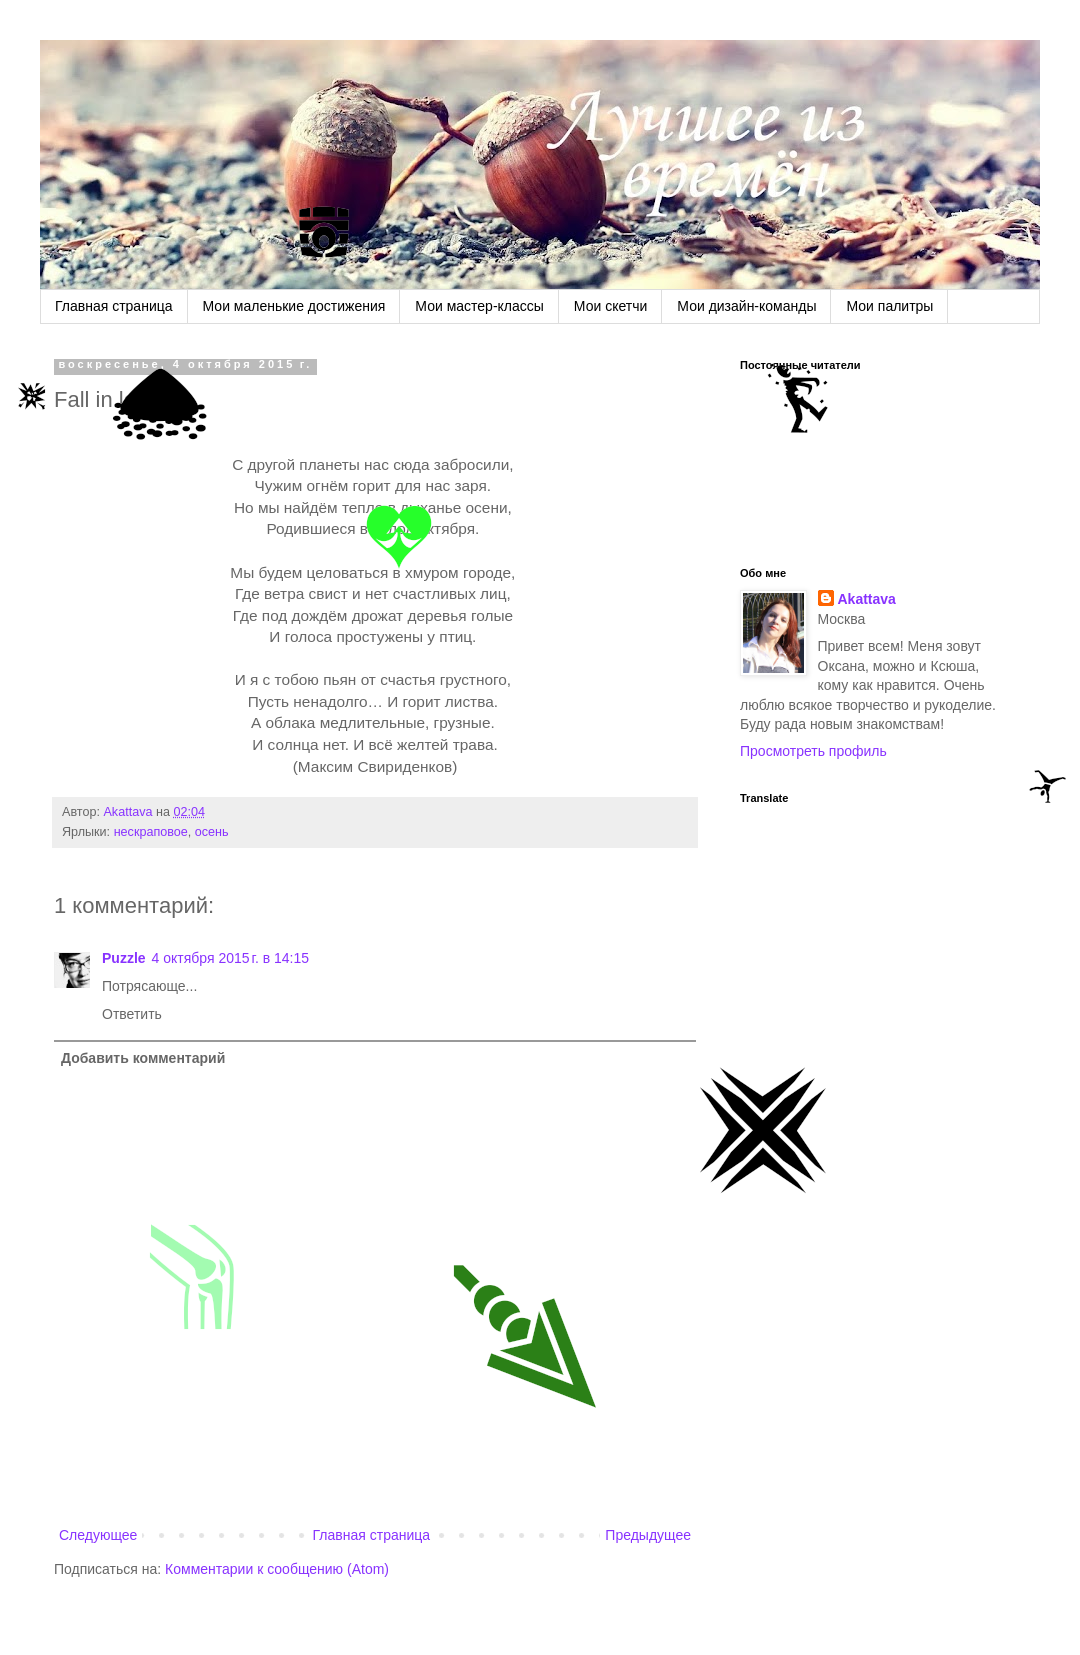  I want to click on view knee or leg injury details, so click(202, 1277).